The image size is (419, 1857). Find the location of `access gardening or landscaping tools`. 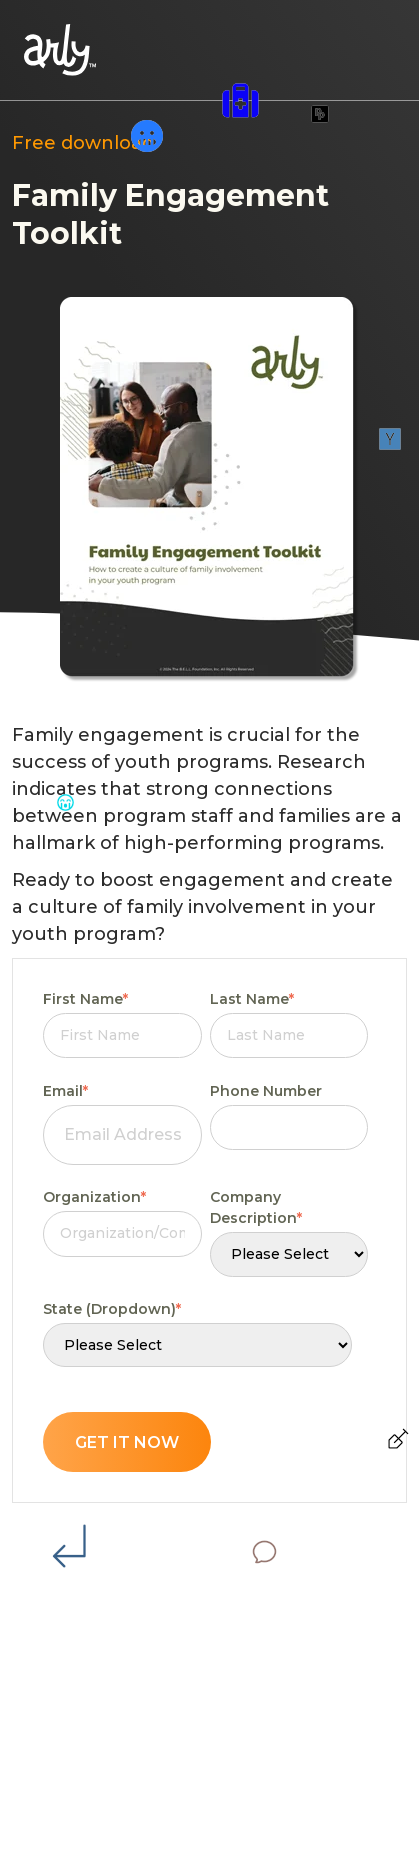

access gardening or landscaping tools is located at coordinates (398, 1439).